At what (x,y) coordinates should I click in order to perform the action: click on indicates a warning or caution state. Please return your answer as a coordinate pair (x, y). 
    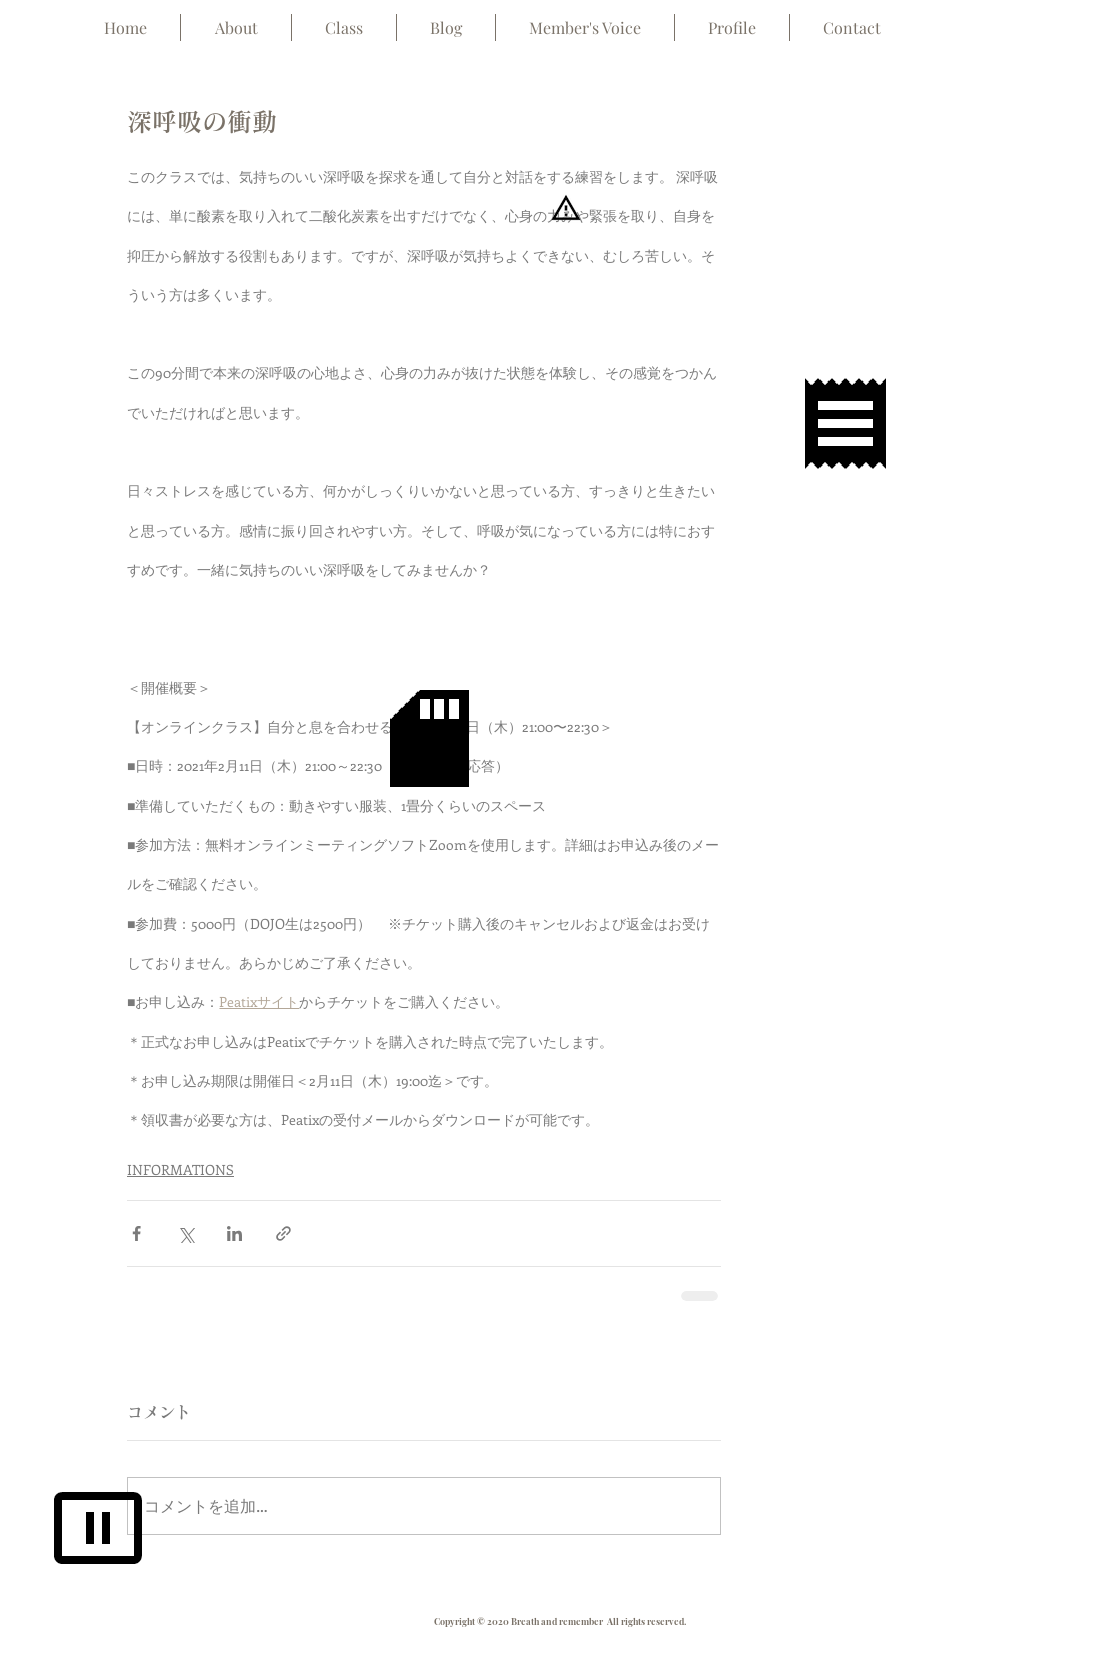
    Looking at the image, I should click on (566, 208).